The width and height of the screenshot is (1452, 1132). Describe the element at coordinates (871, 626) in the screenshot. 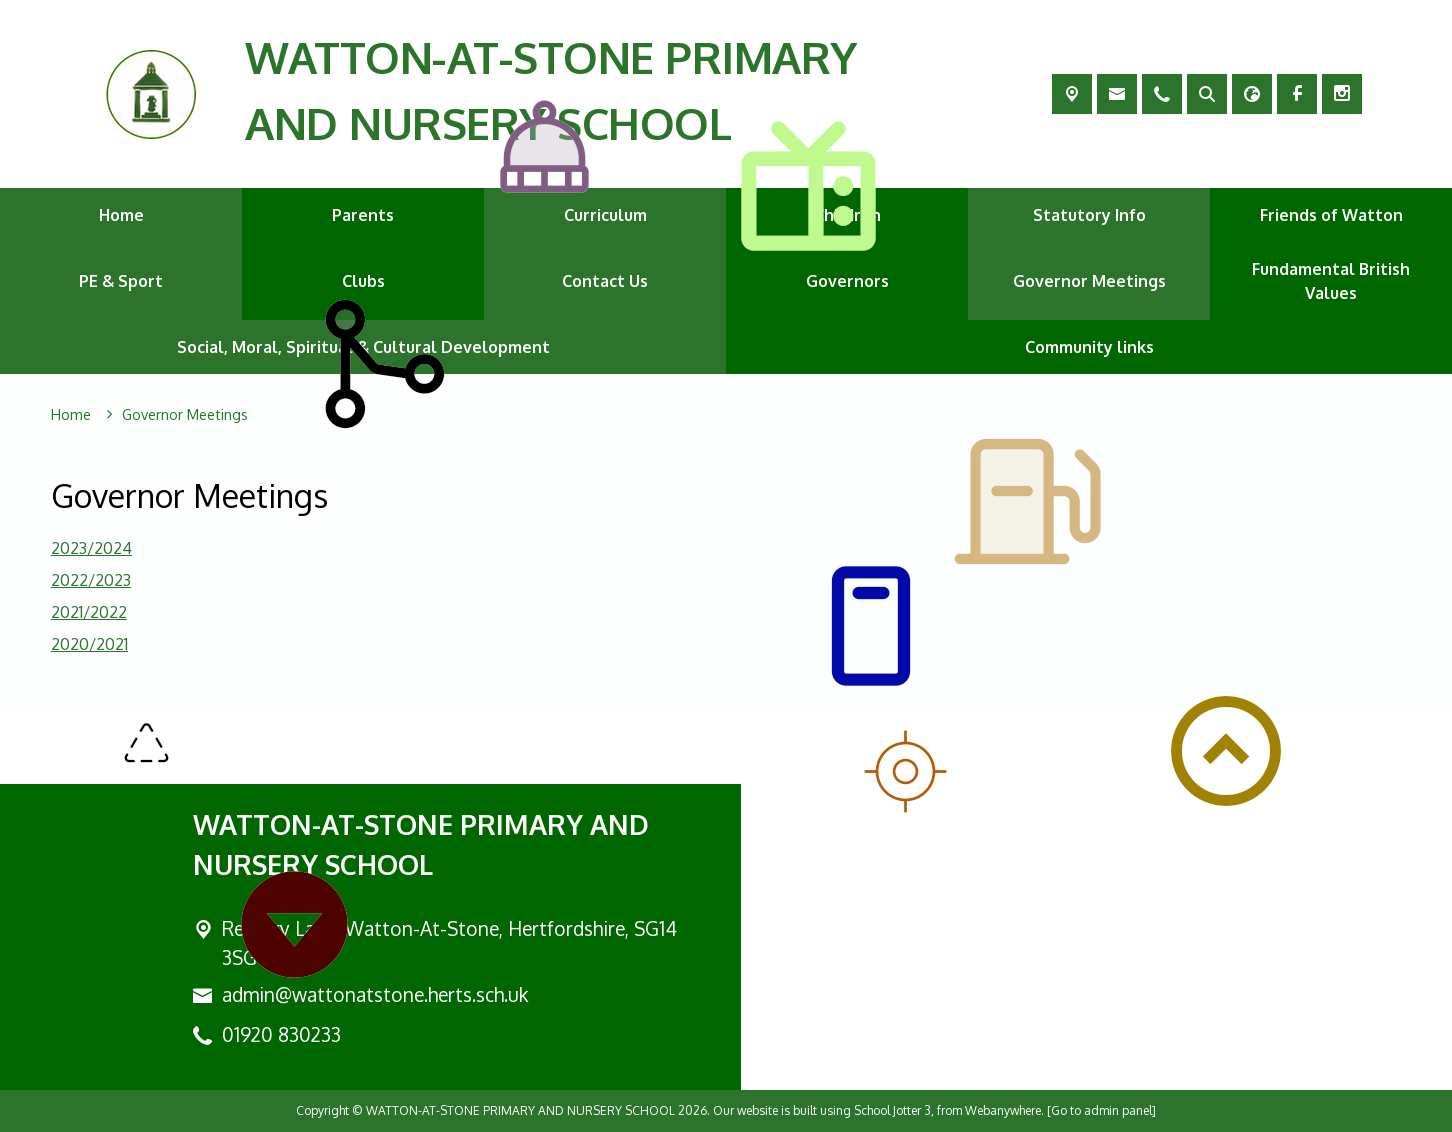

I see `mobile device speaker settings` at that location.